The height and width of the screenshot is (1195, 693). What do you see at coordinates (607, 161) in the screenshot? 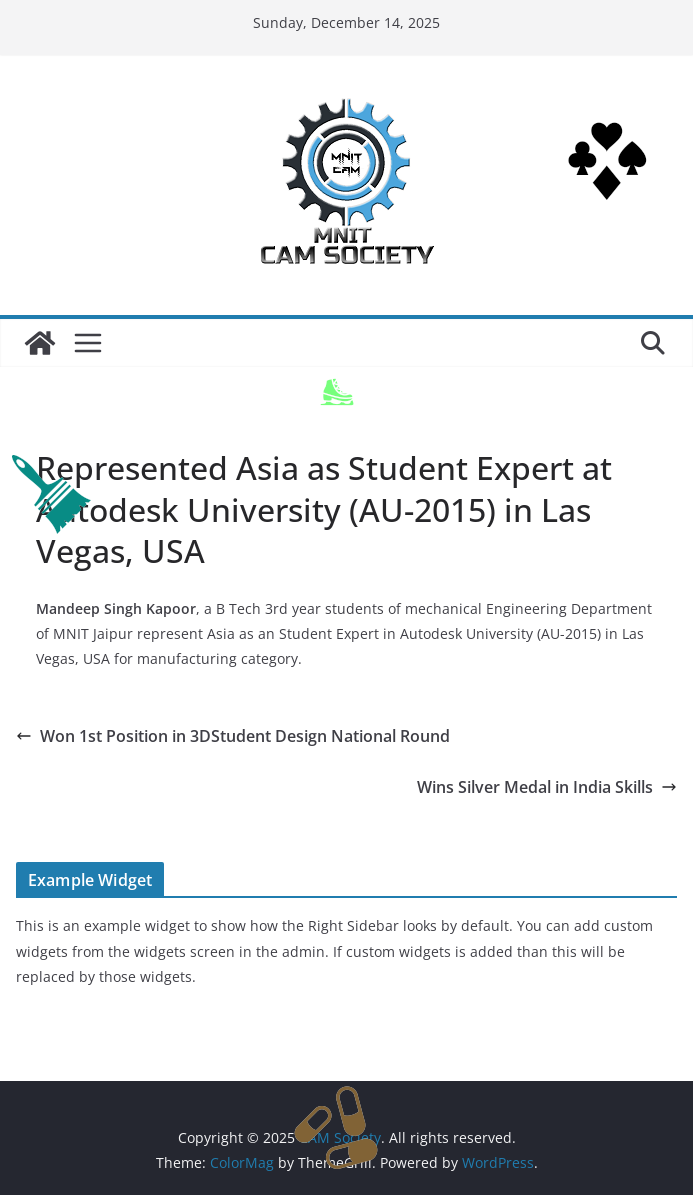
I see `access card games or poker section` at bounding box center [607, 161].